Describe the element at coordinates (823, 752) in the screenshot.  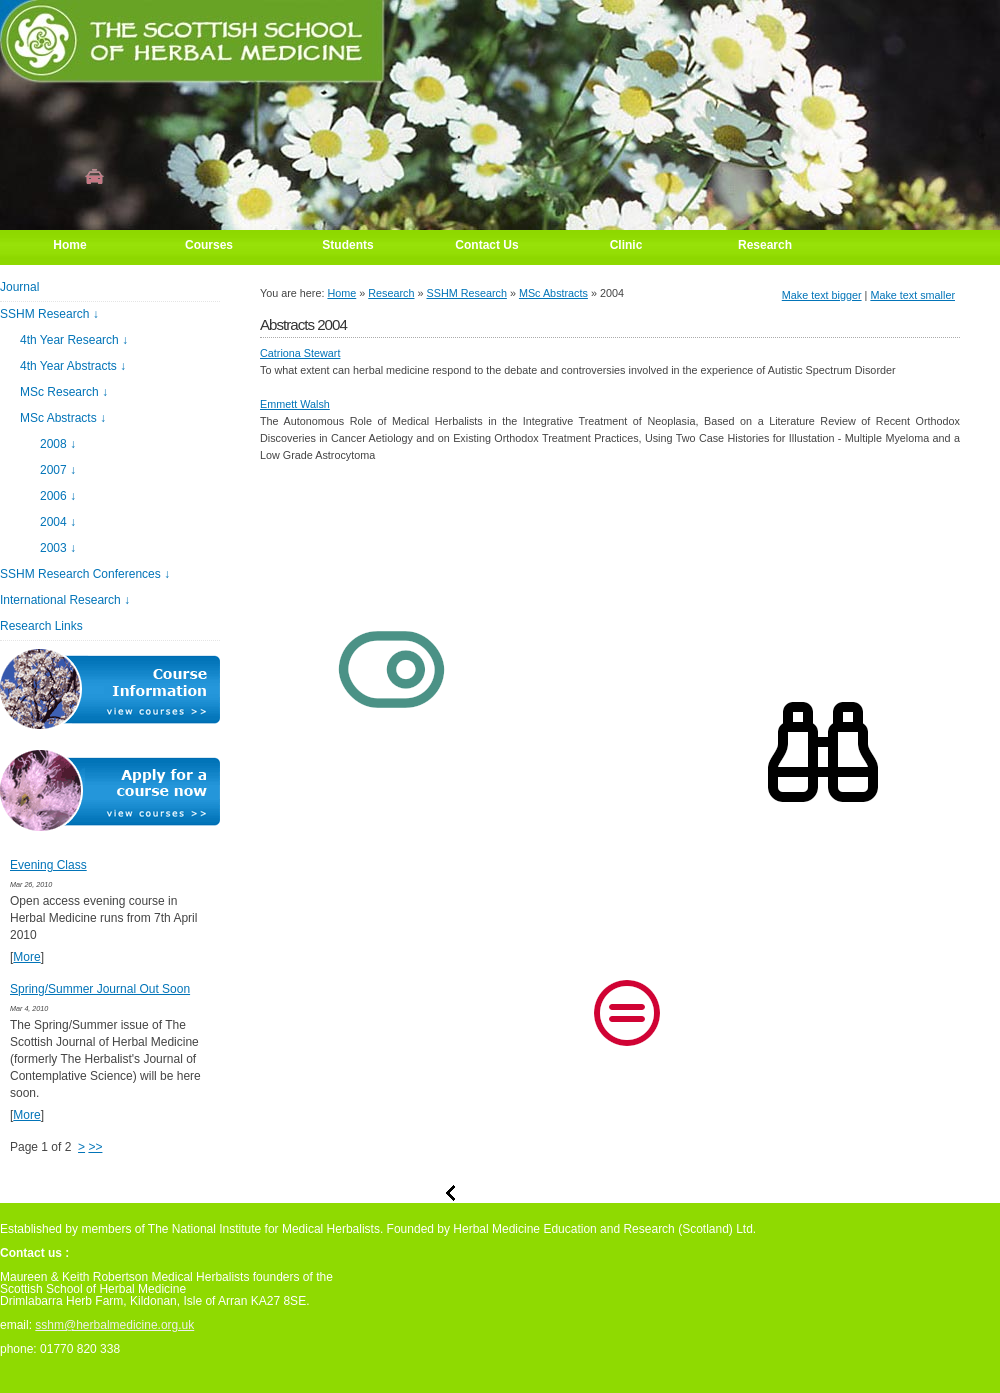
I see `search or explore content` at that location.